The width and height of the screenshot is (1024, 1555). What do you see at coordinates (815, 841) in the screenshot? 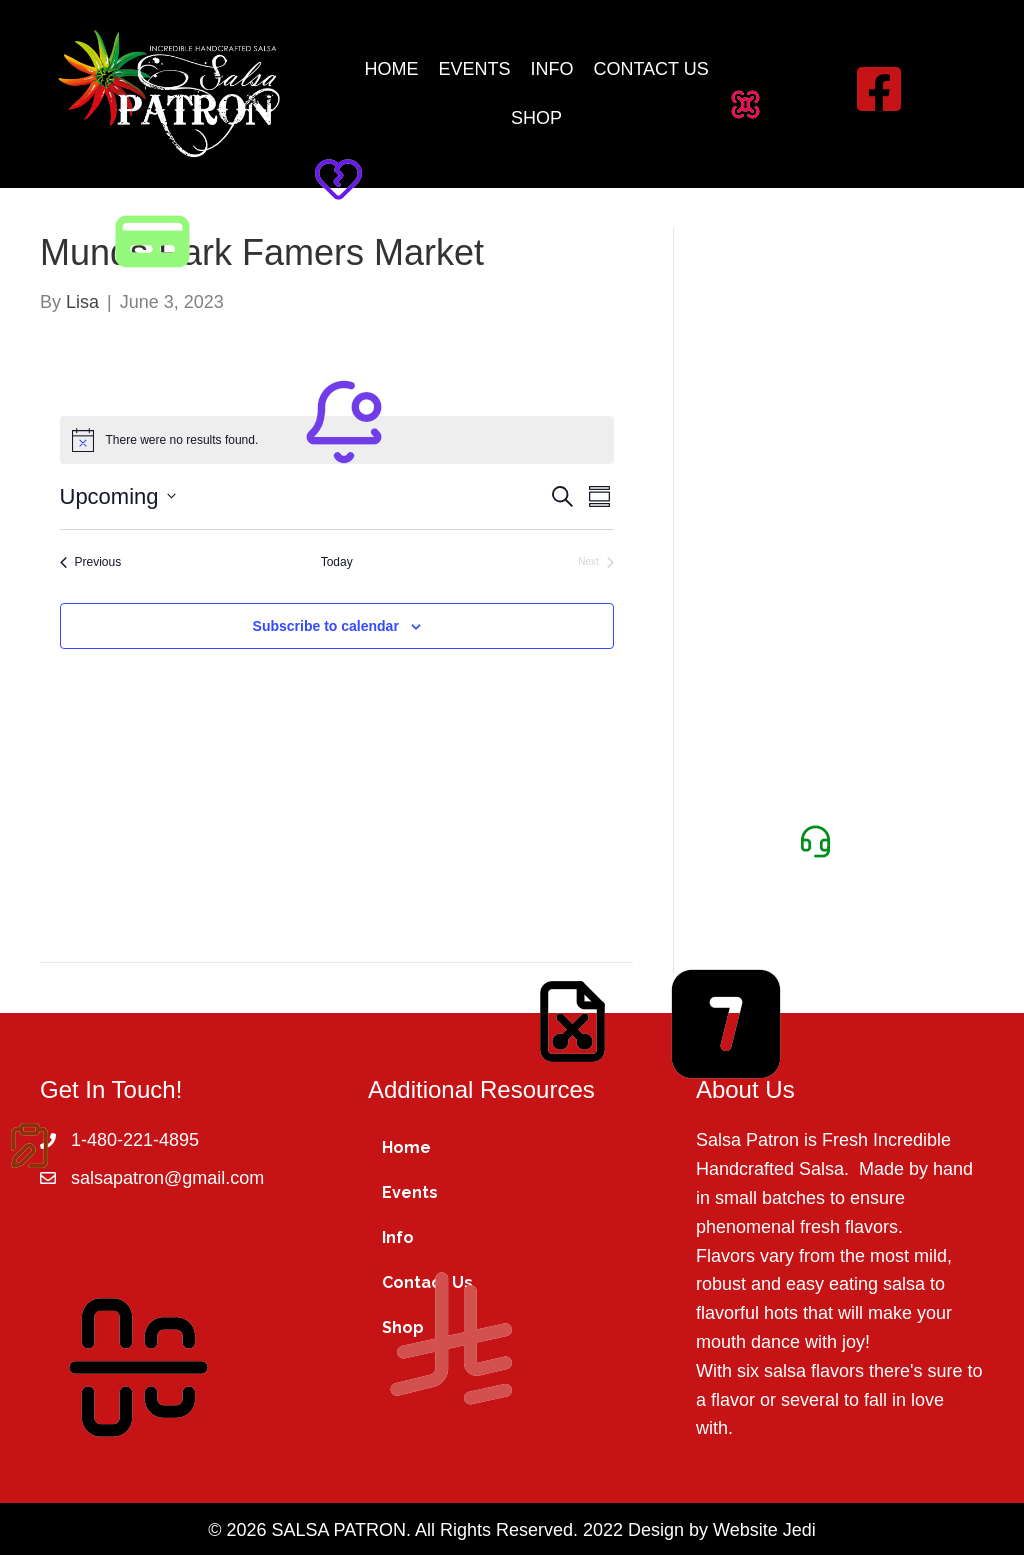
I see `contact customer support` at bounding box center [815, 841].